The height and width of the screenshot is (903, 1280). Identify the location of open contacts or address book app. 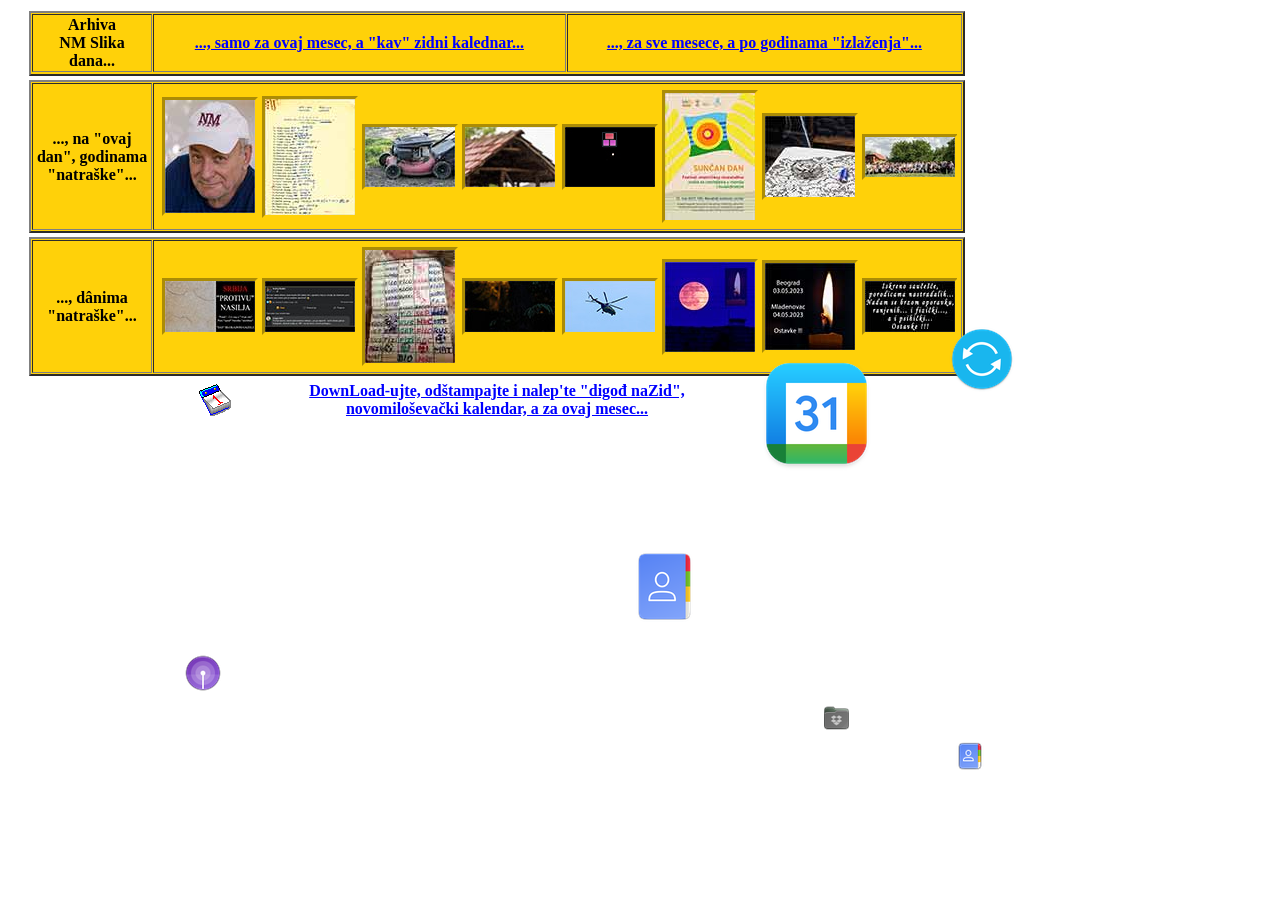
(664, 586).